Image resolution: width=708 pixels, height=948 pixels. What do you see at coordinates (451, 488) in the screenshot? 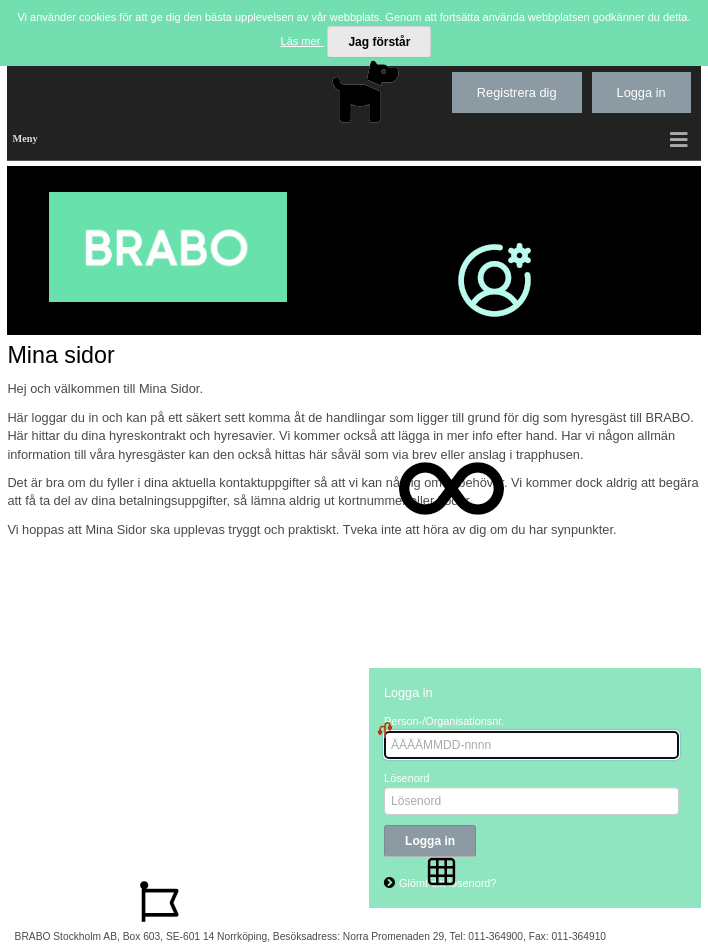
I see `indicates unlimited or infinite capacity` at bounding box center [451, 488].